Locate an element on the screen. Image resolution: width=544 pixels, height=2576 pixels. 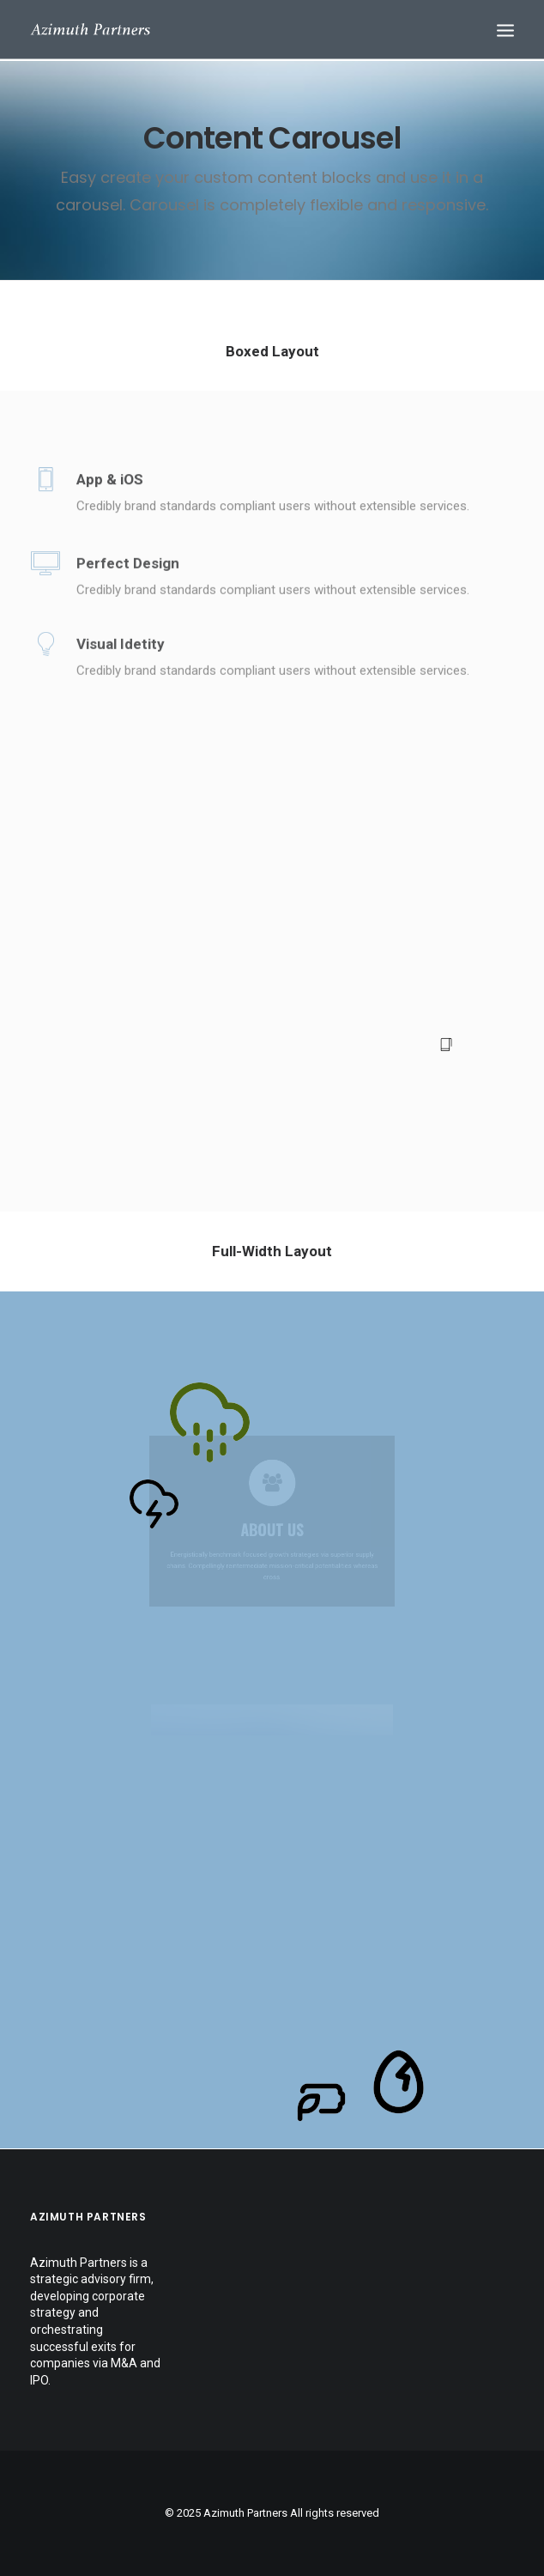
enable battery saver or eco mode is located at coordinates (323, 2099).